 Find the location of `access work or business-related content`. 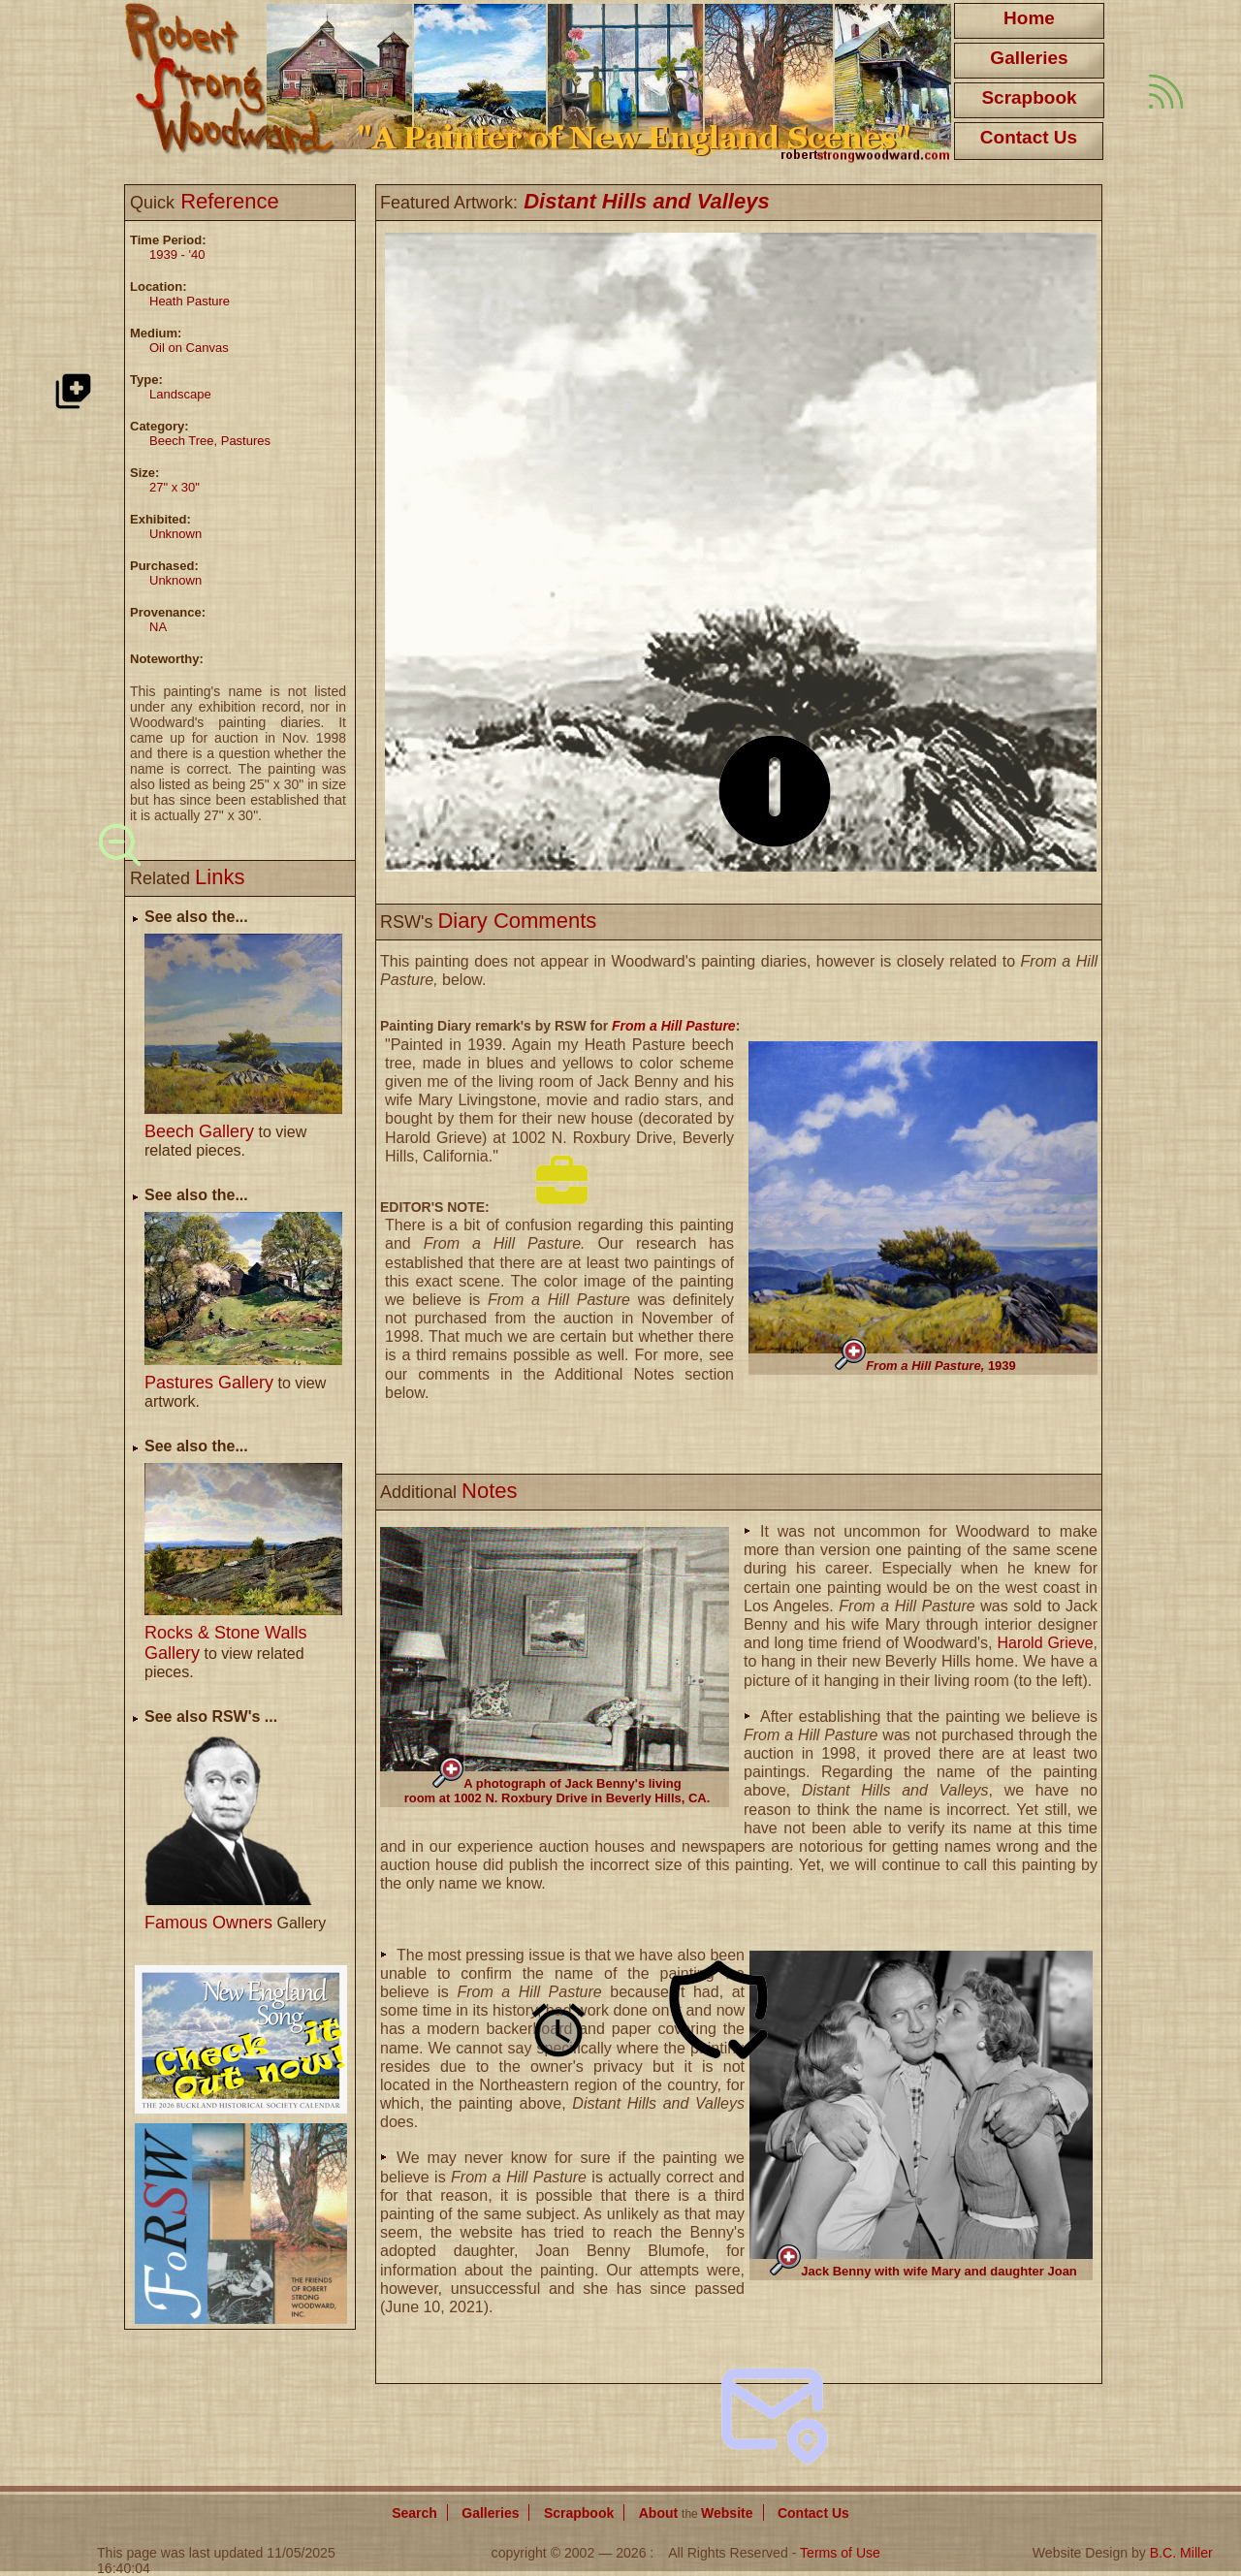

access work or business-related content is located at coordinates (561, 1181).